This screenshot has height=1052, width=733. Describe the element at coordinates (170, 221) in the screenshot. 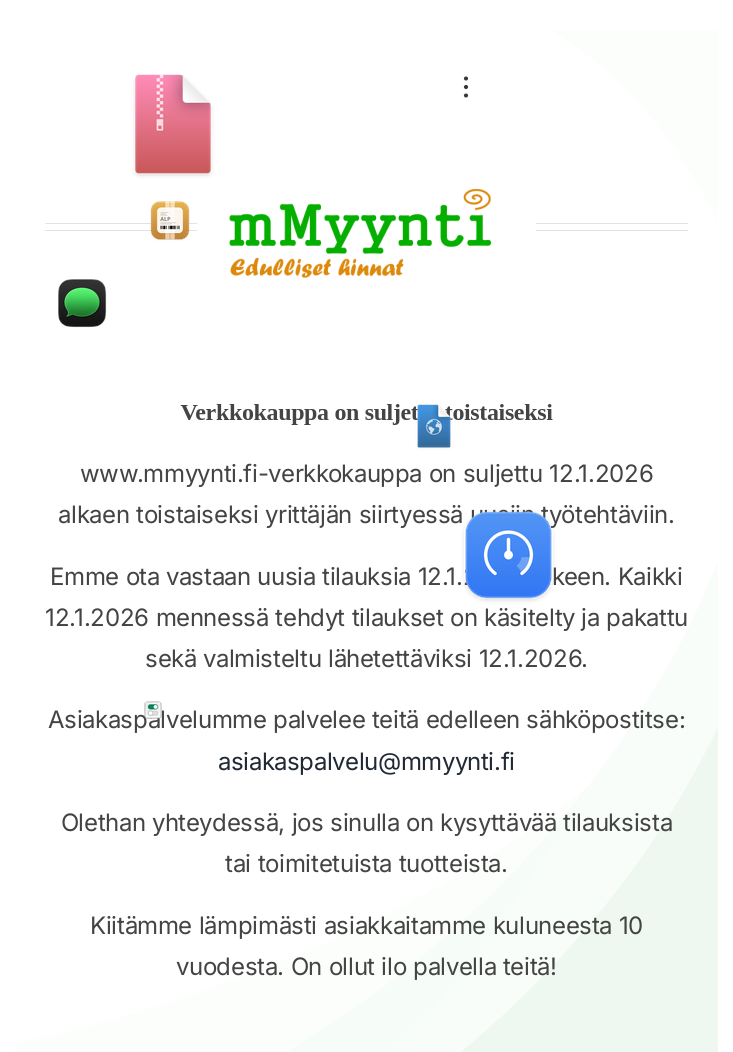

I see `an alpm package file used by arch linux package manager` at that location.